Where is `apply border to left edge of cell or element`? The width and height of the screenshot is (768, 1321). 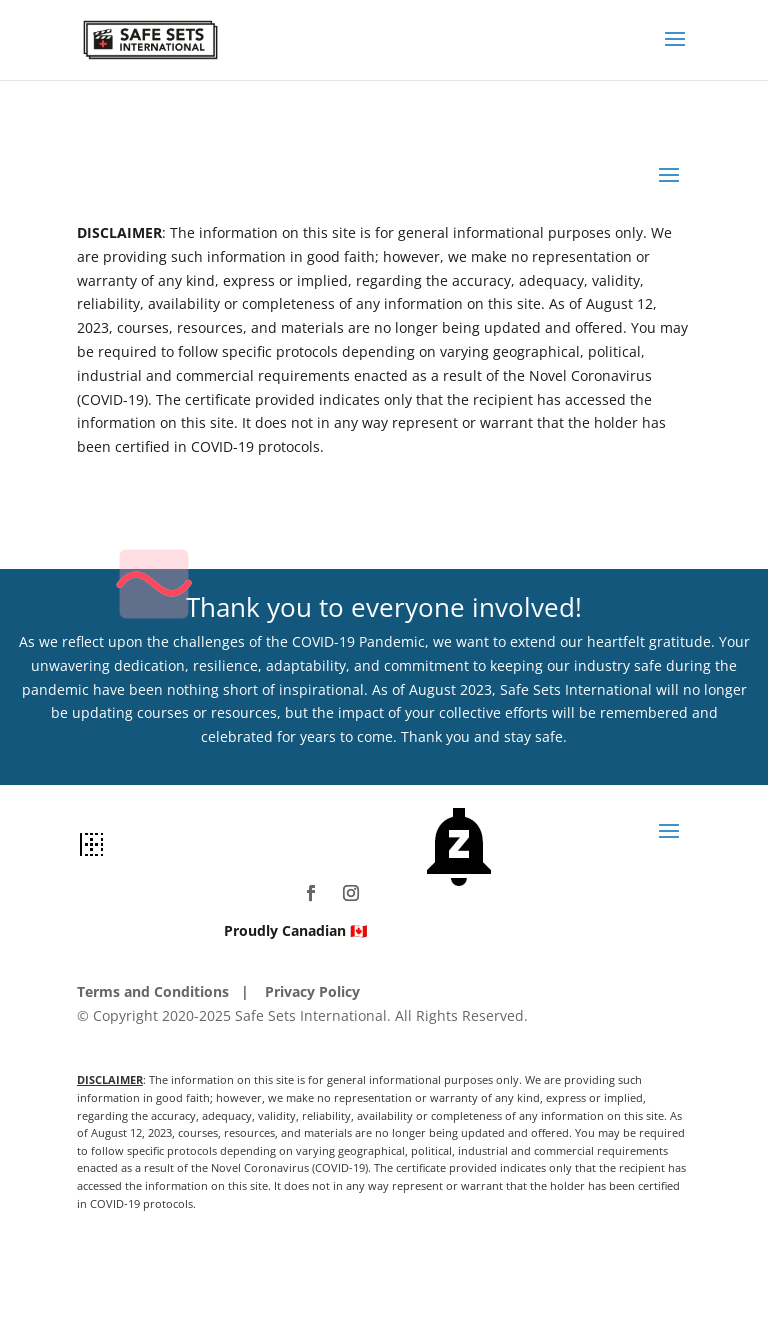 apply border to left edge of cell or element is located at coordinates (91, 844).